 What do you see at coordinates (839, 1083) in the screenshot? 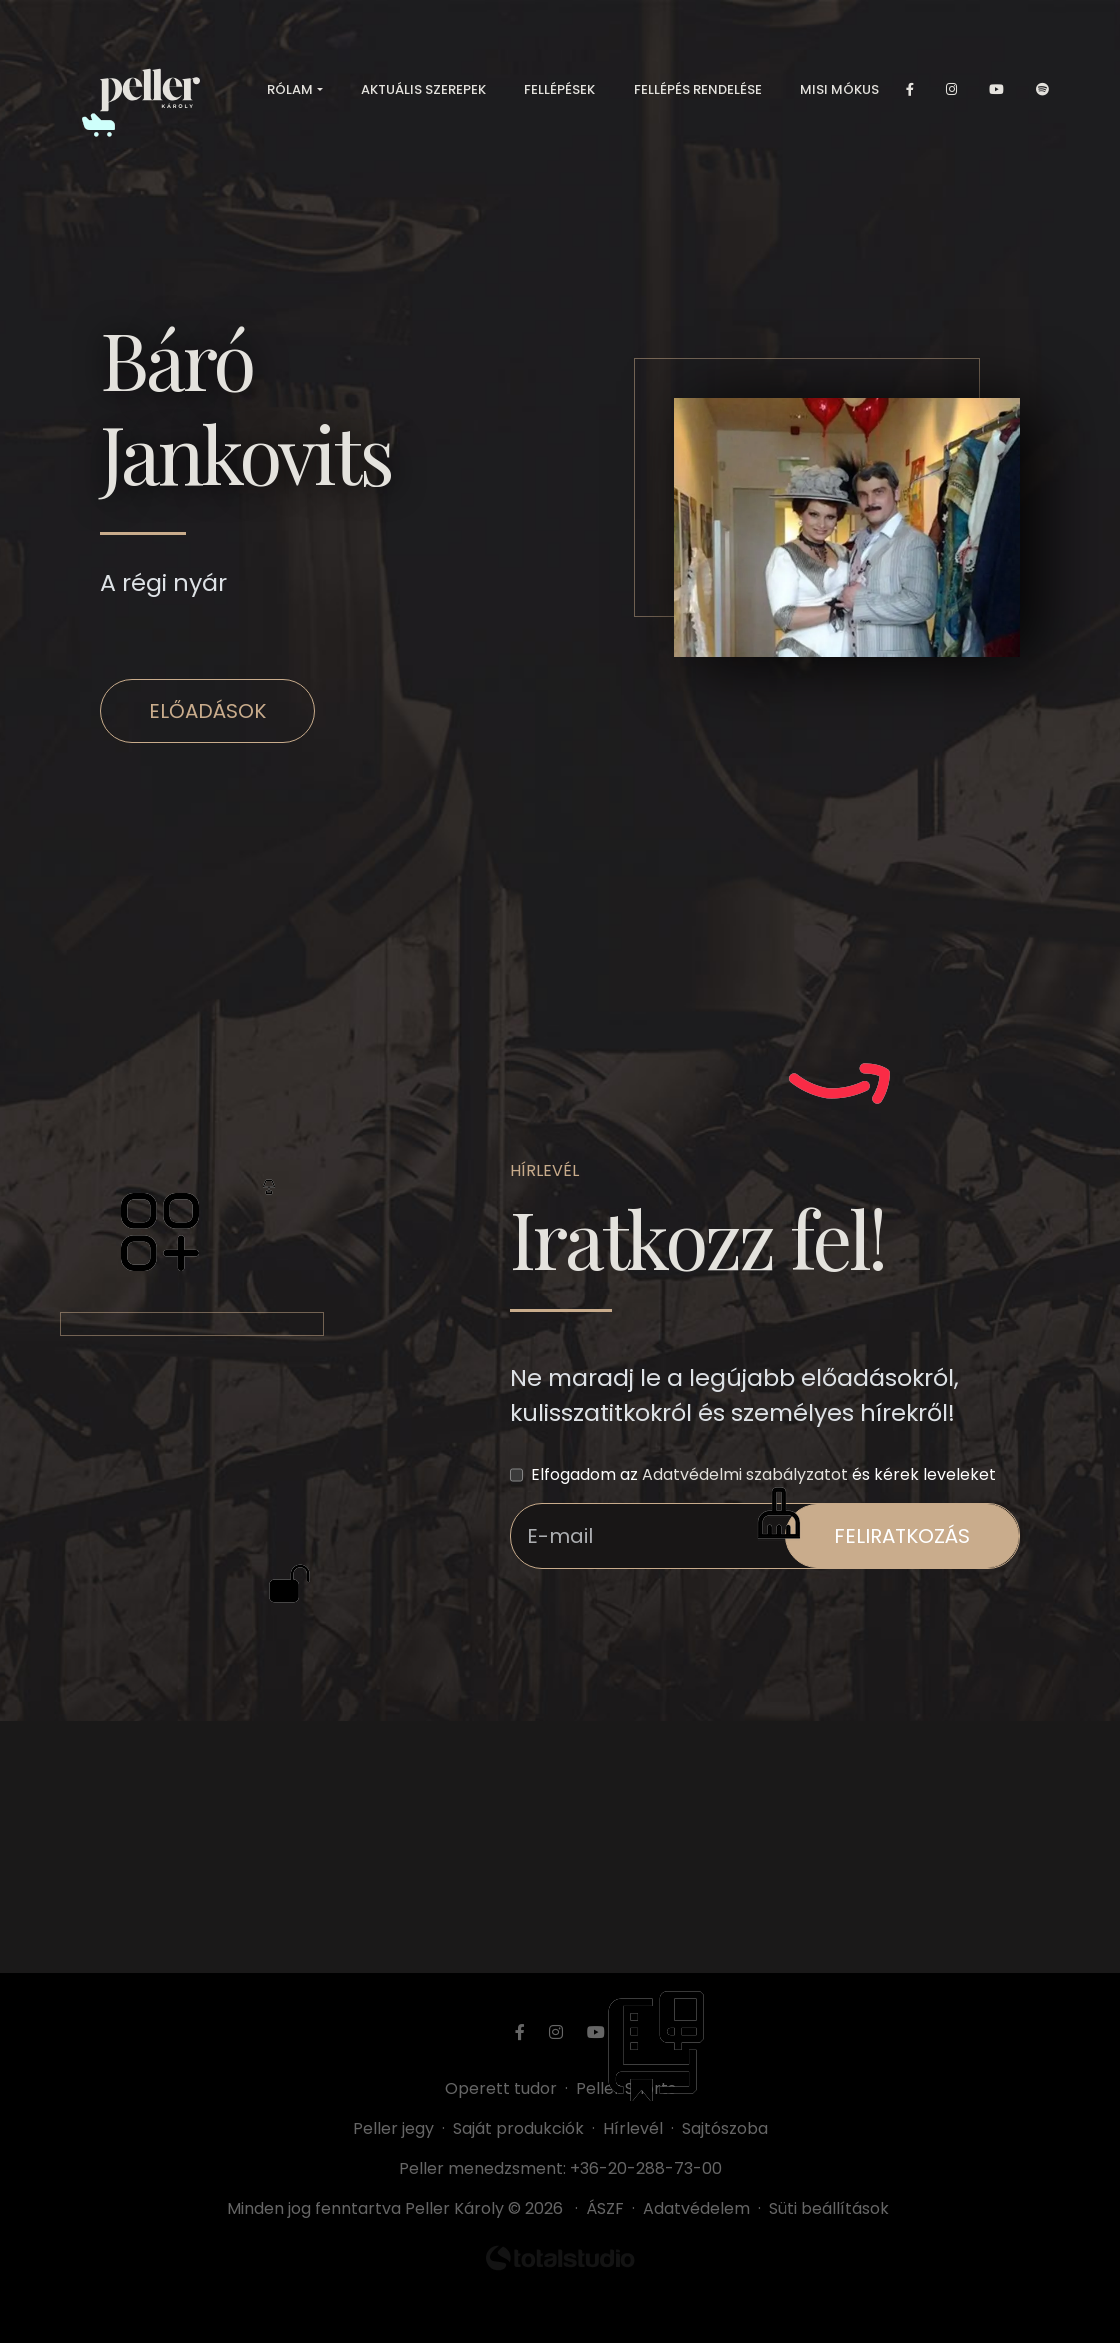
I see `visit amazon website or app` at bounding box center [839, 1083].